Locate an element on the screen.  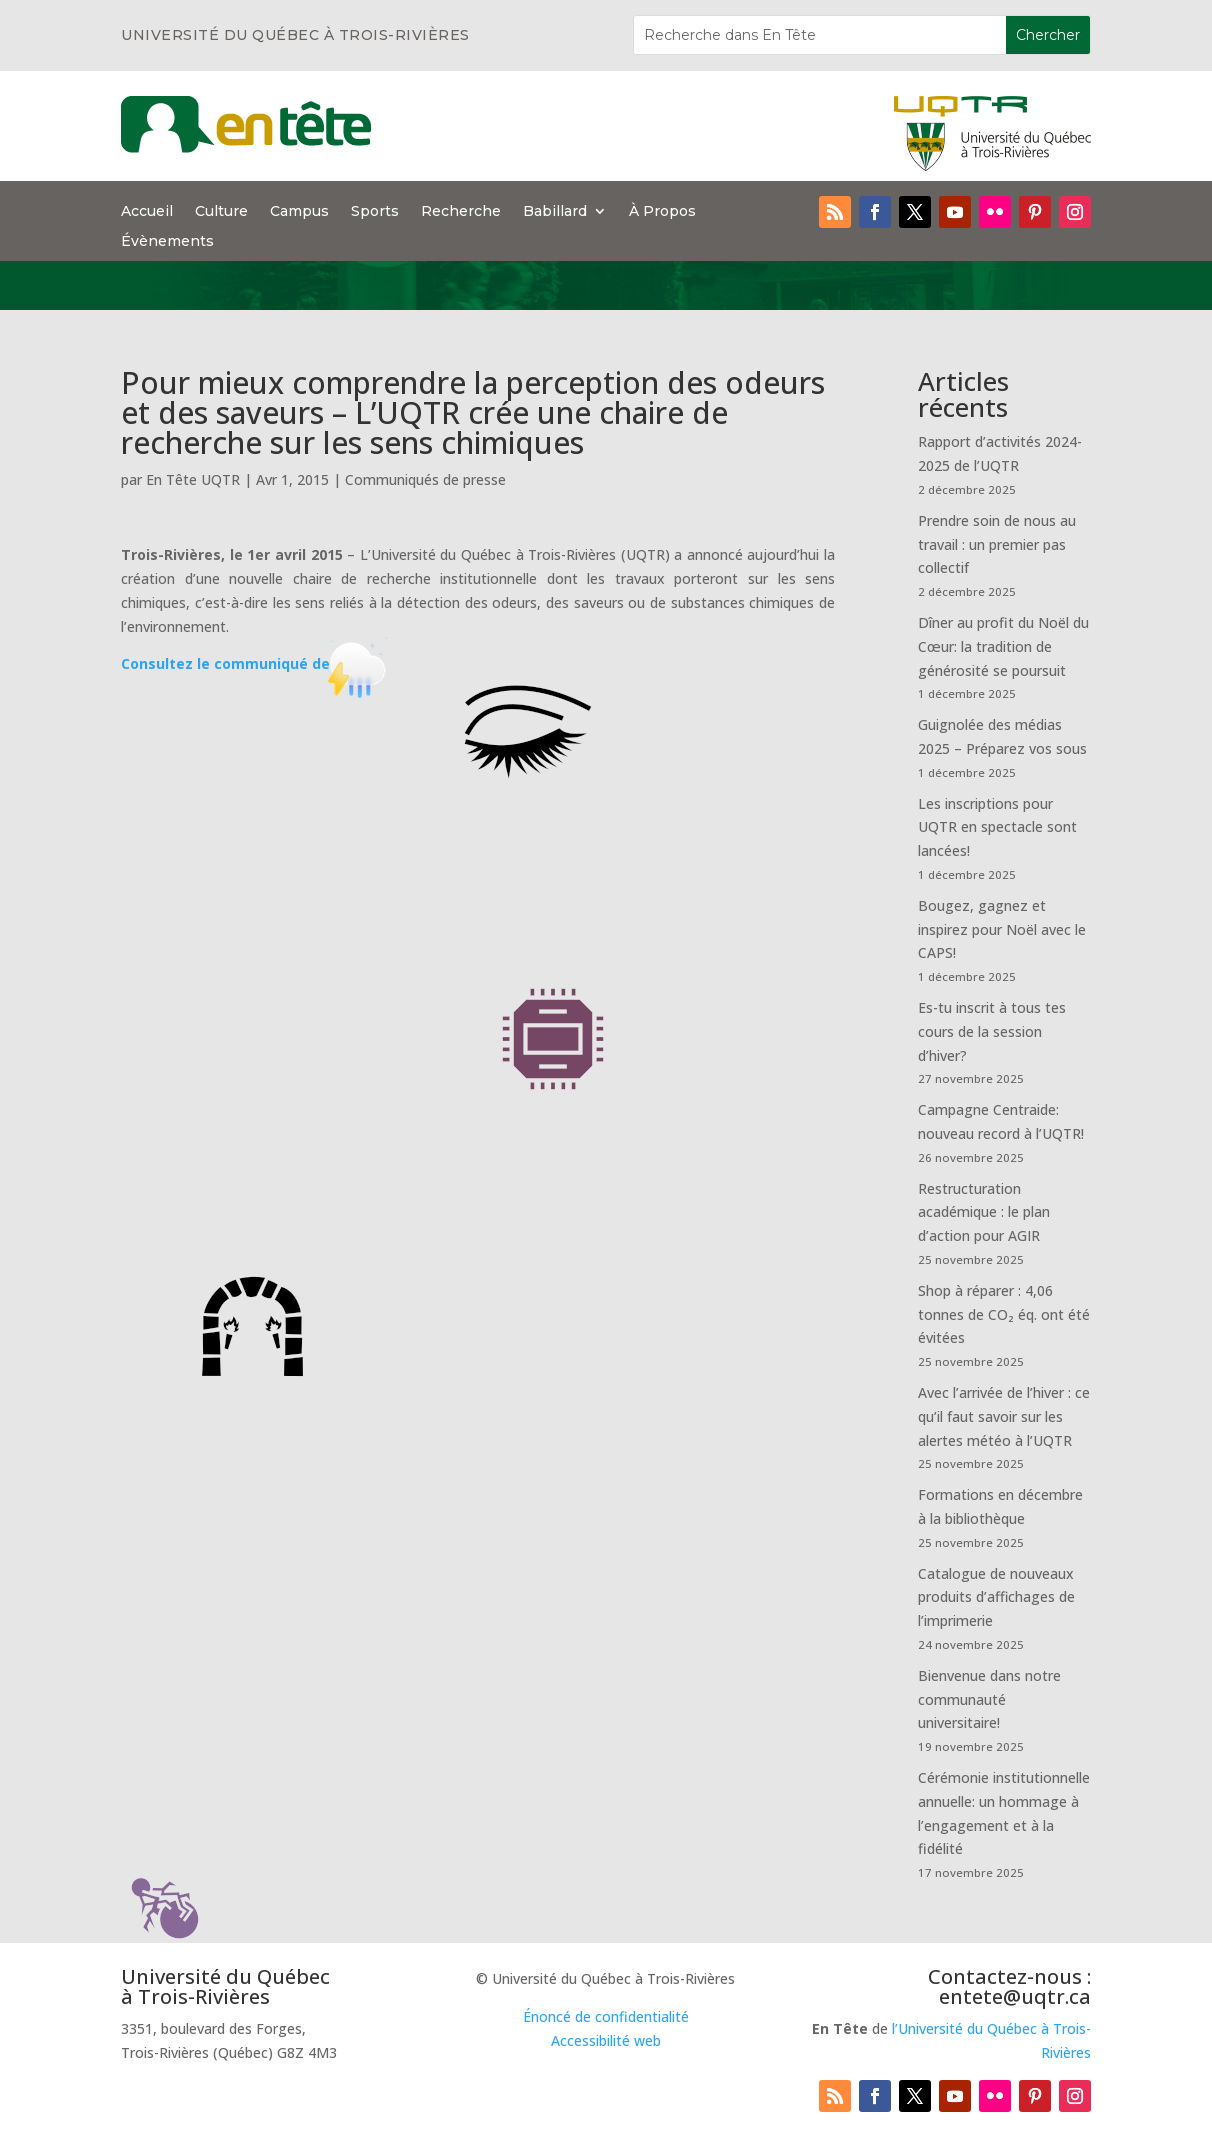
view system performance or CPU usage is located at coordinates (553, 1039).